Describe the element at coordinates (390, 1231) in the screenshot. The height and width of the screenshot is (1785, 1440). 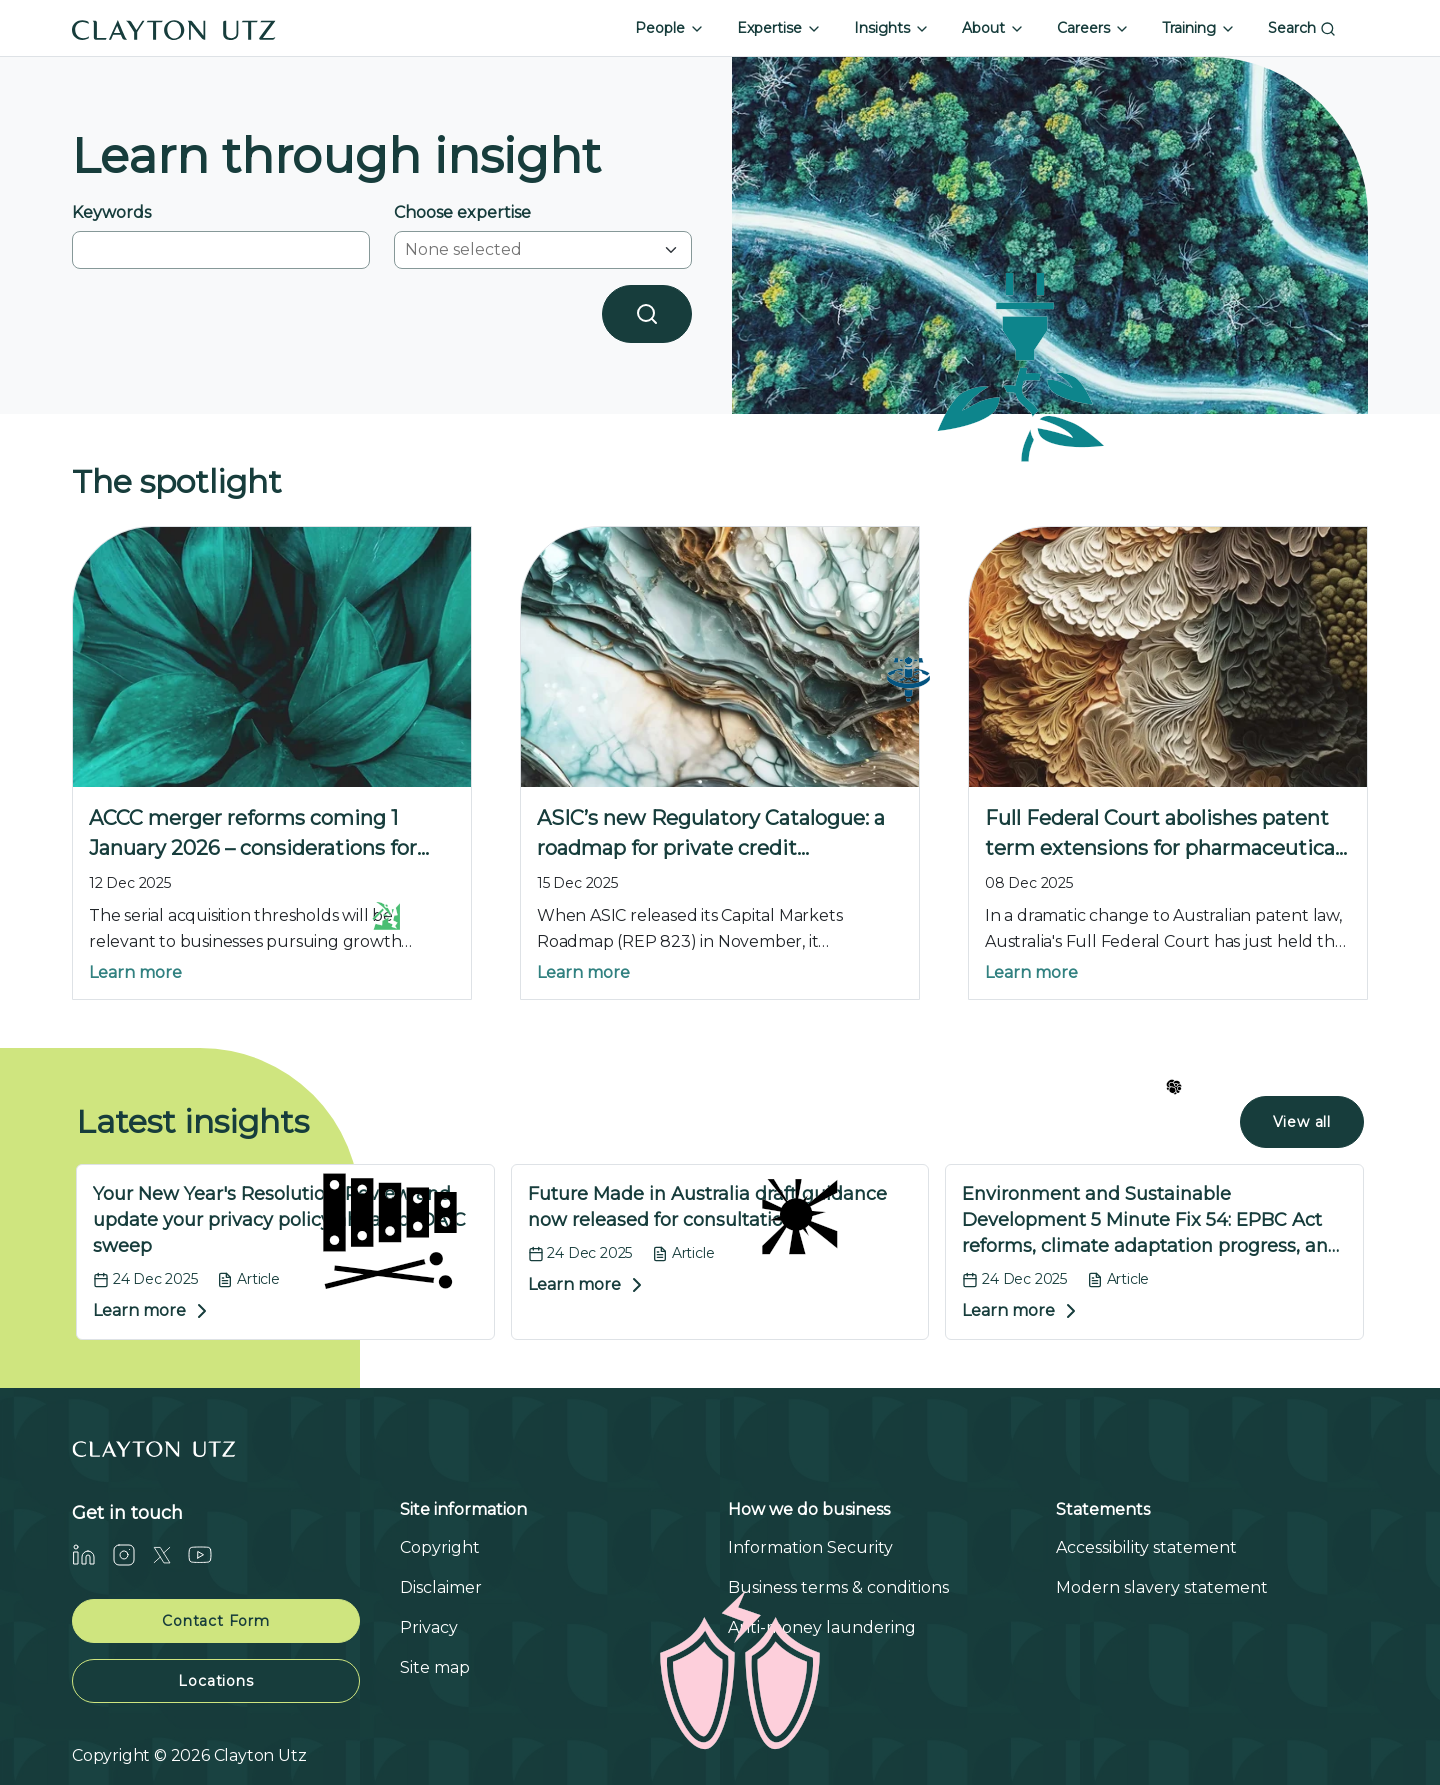
I see `access music or sound settings` at that location.